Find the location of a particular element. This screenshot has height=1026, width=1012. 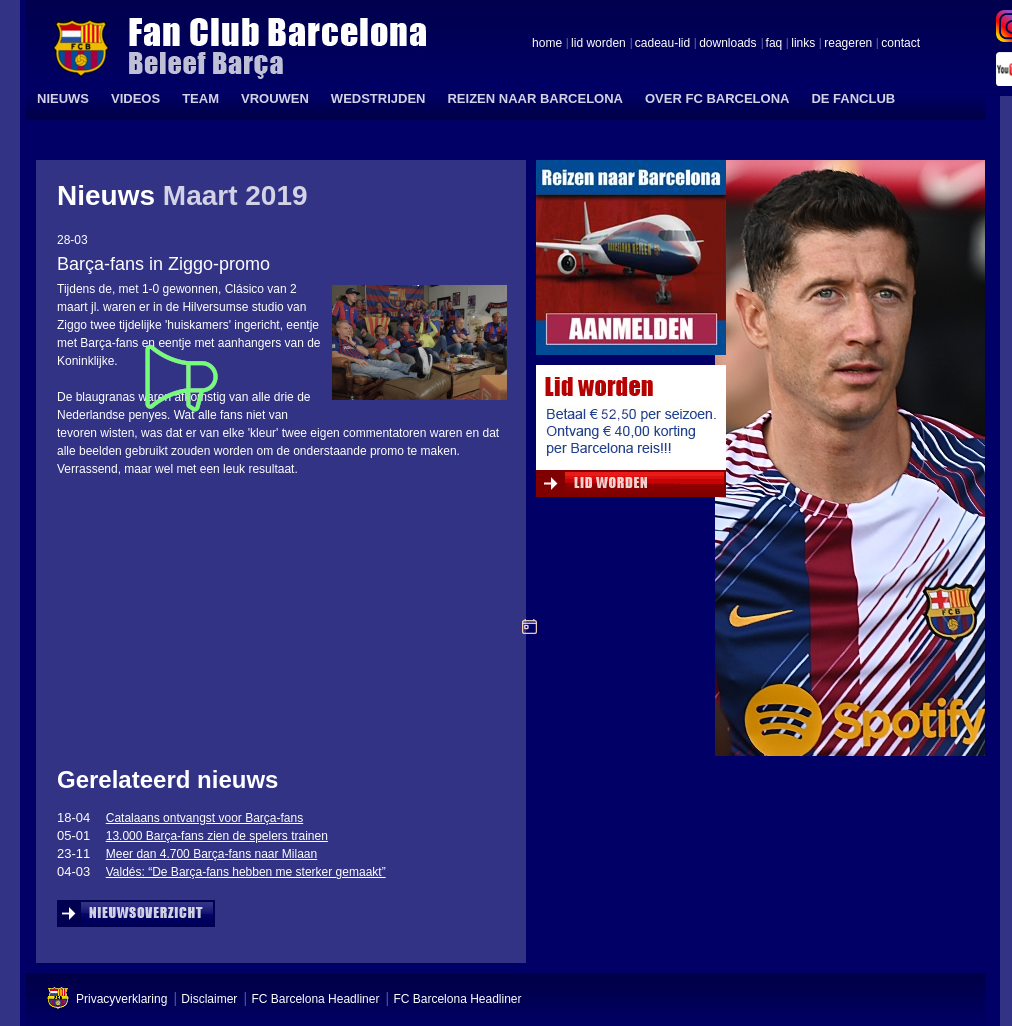

make an announcement or broadcast is located at coordinates (177, 379).